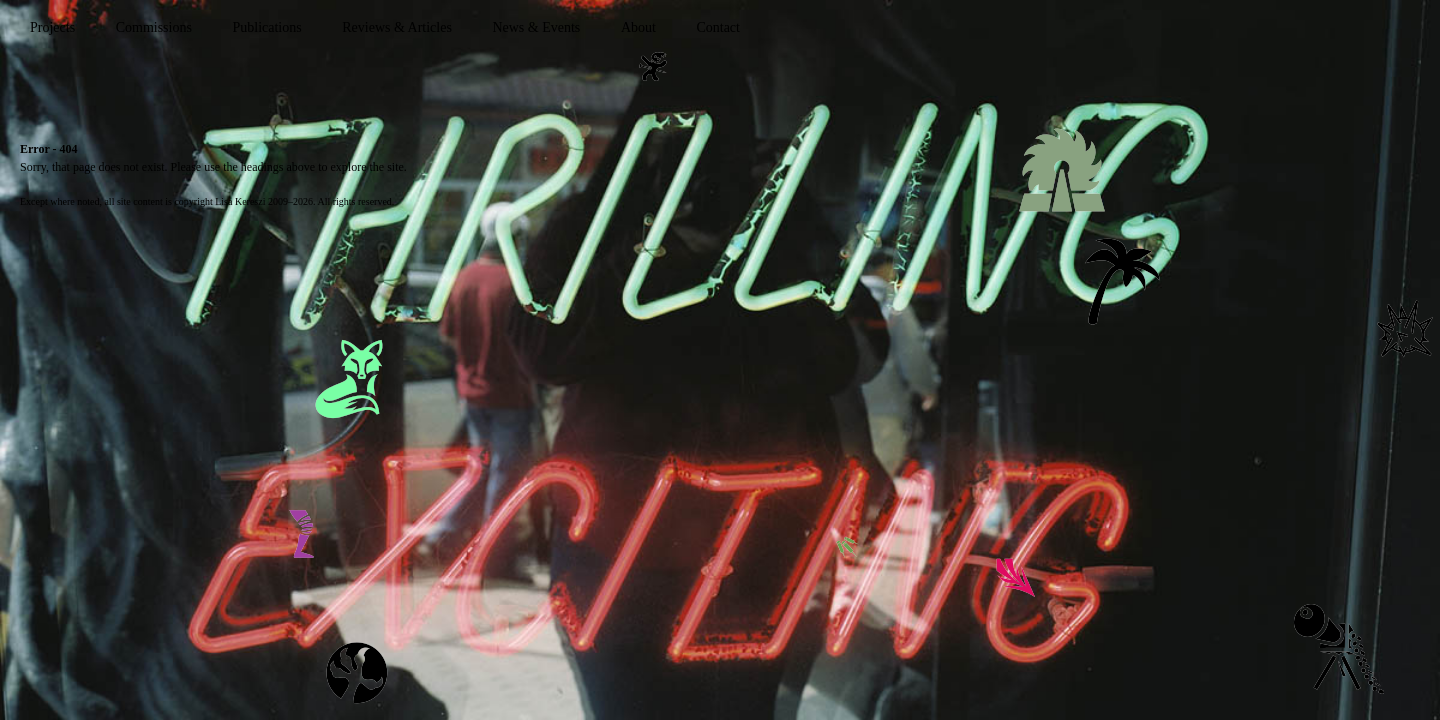 The width and height of the screenshot is (1440, 720). What do you see at coordinates (1339, 649) in the screenshot?
I see `select machine gun weapon in game` at bounding box center [1339, 649].